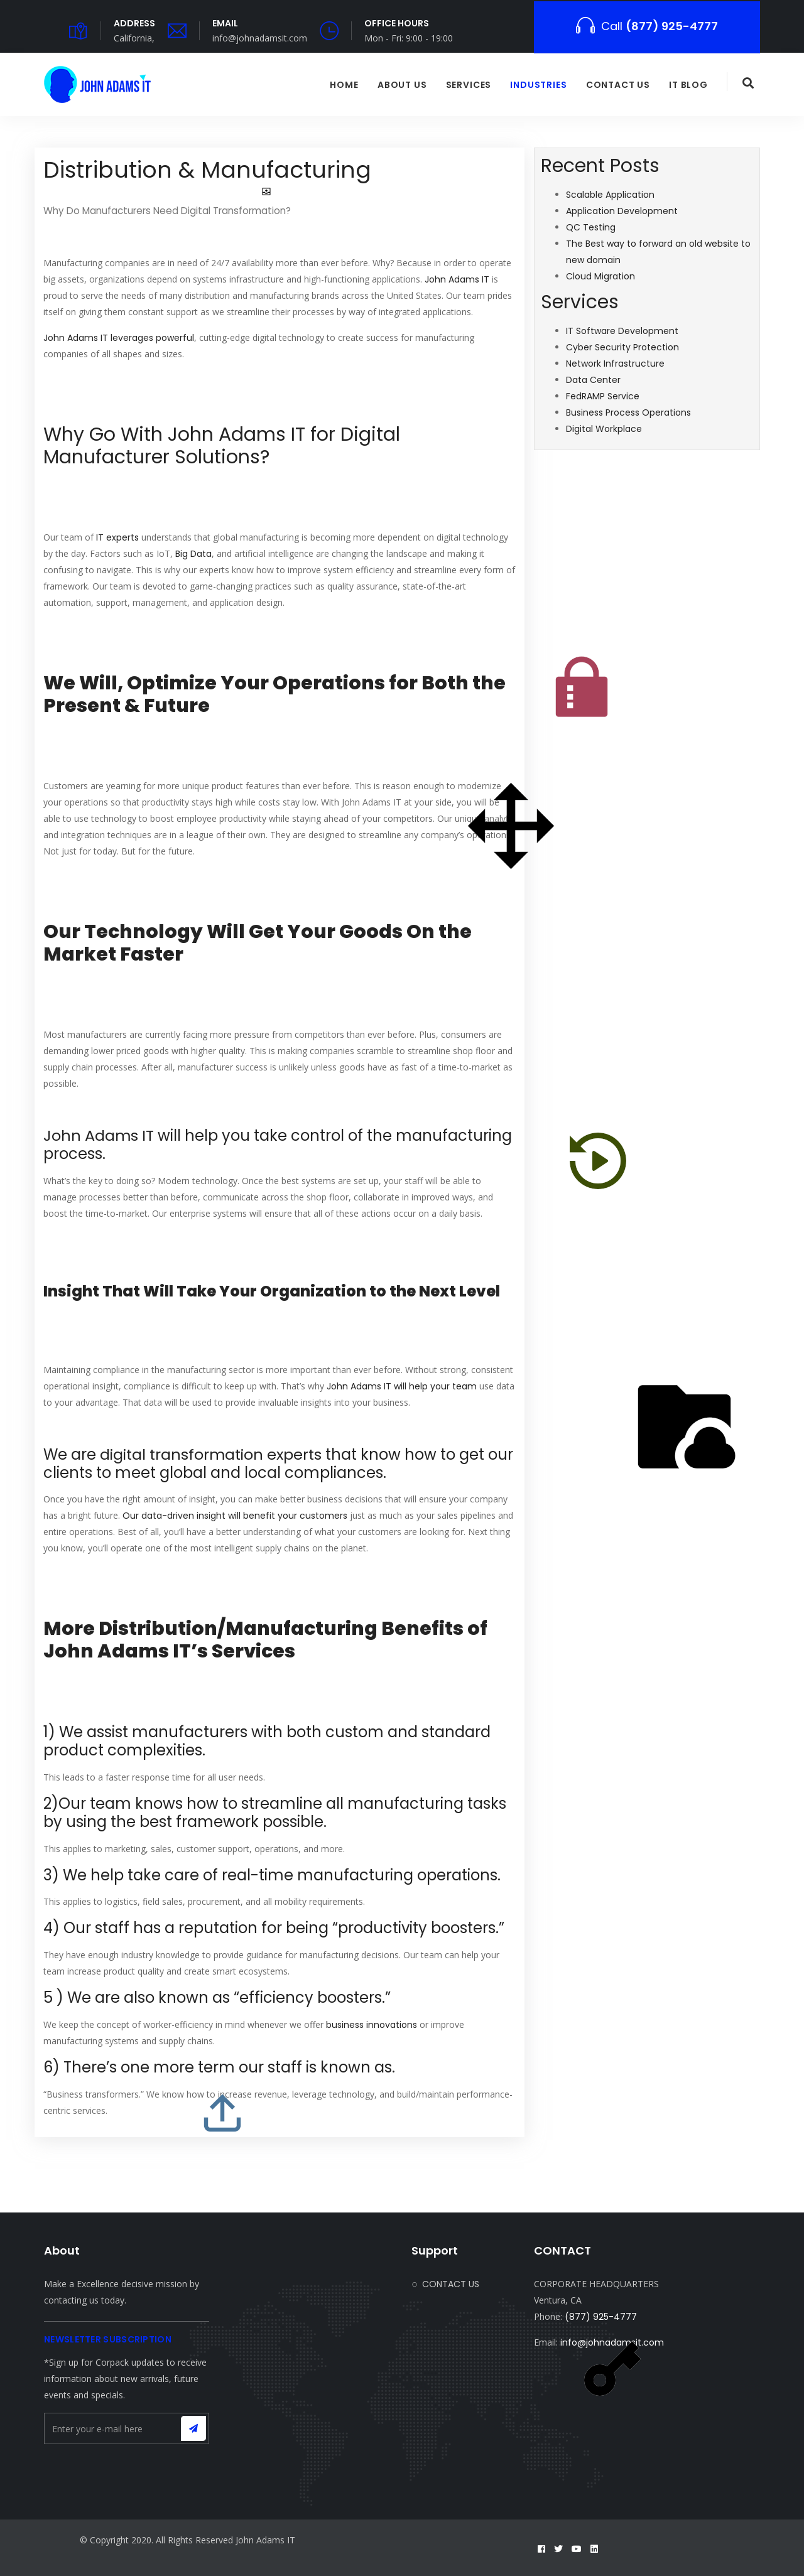 This screenshot has height=2576, width=804. I want to click on view memories or flashback content, so click(598, 1161).